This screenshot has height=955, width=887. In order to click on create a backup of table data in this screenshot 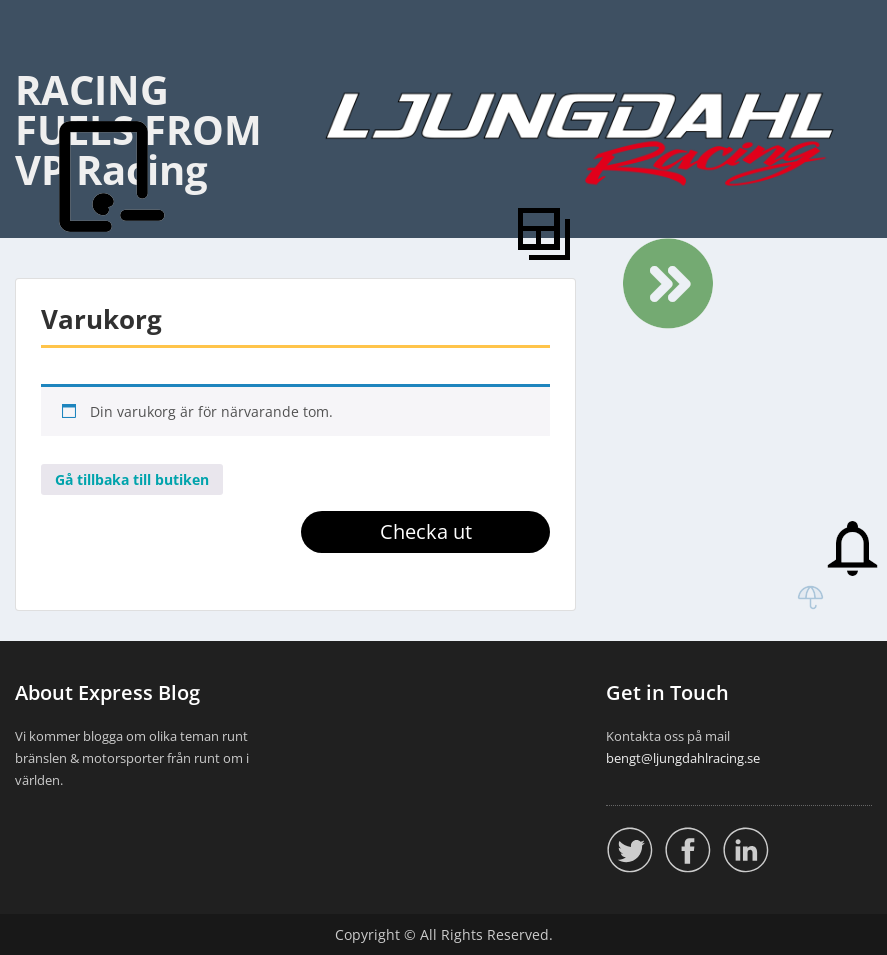, I will do `click(544, 234)`.